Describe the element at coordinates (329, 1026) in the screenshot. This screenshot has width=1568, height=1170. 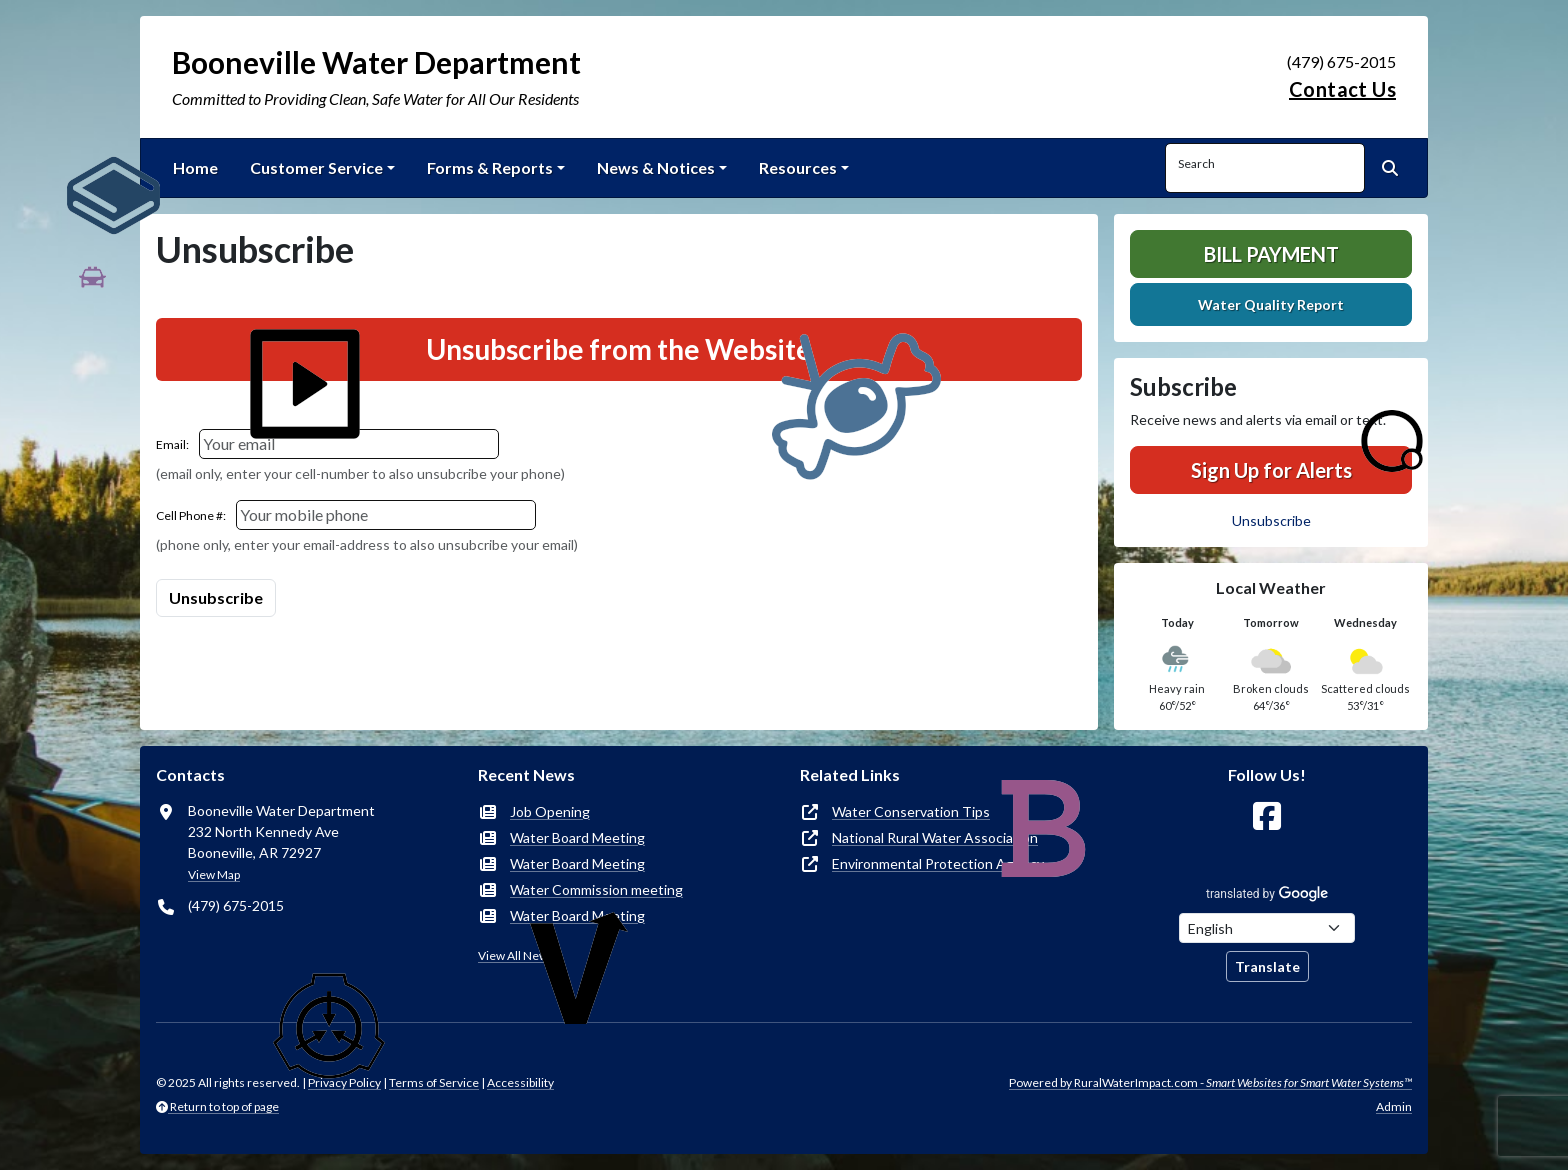
I see `SCP Foundation logo` at that location.